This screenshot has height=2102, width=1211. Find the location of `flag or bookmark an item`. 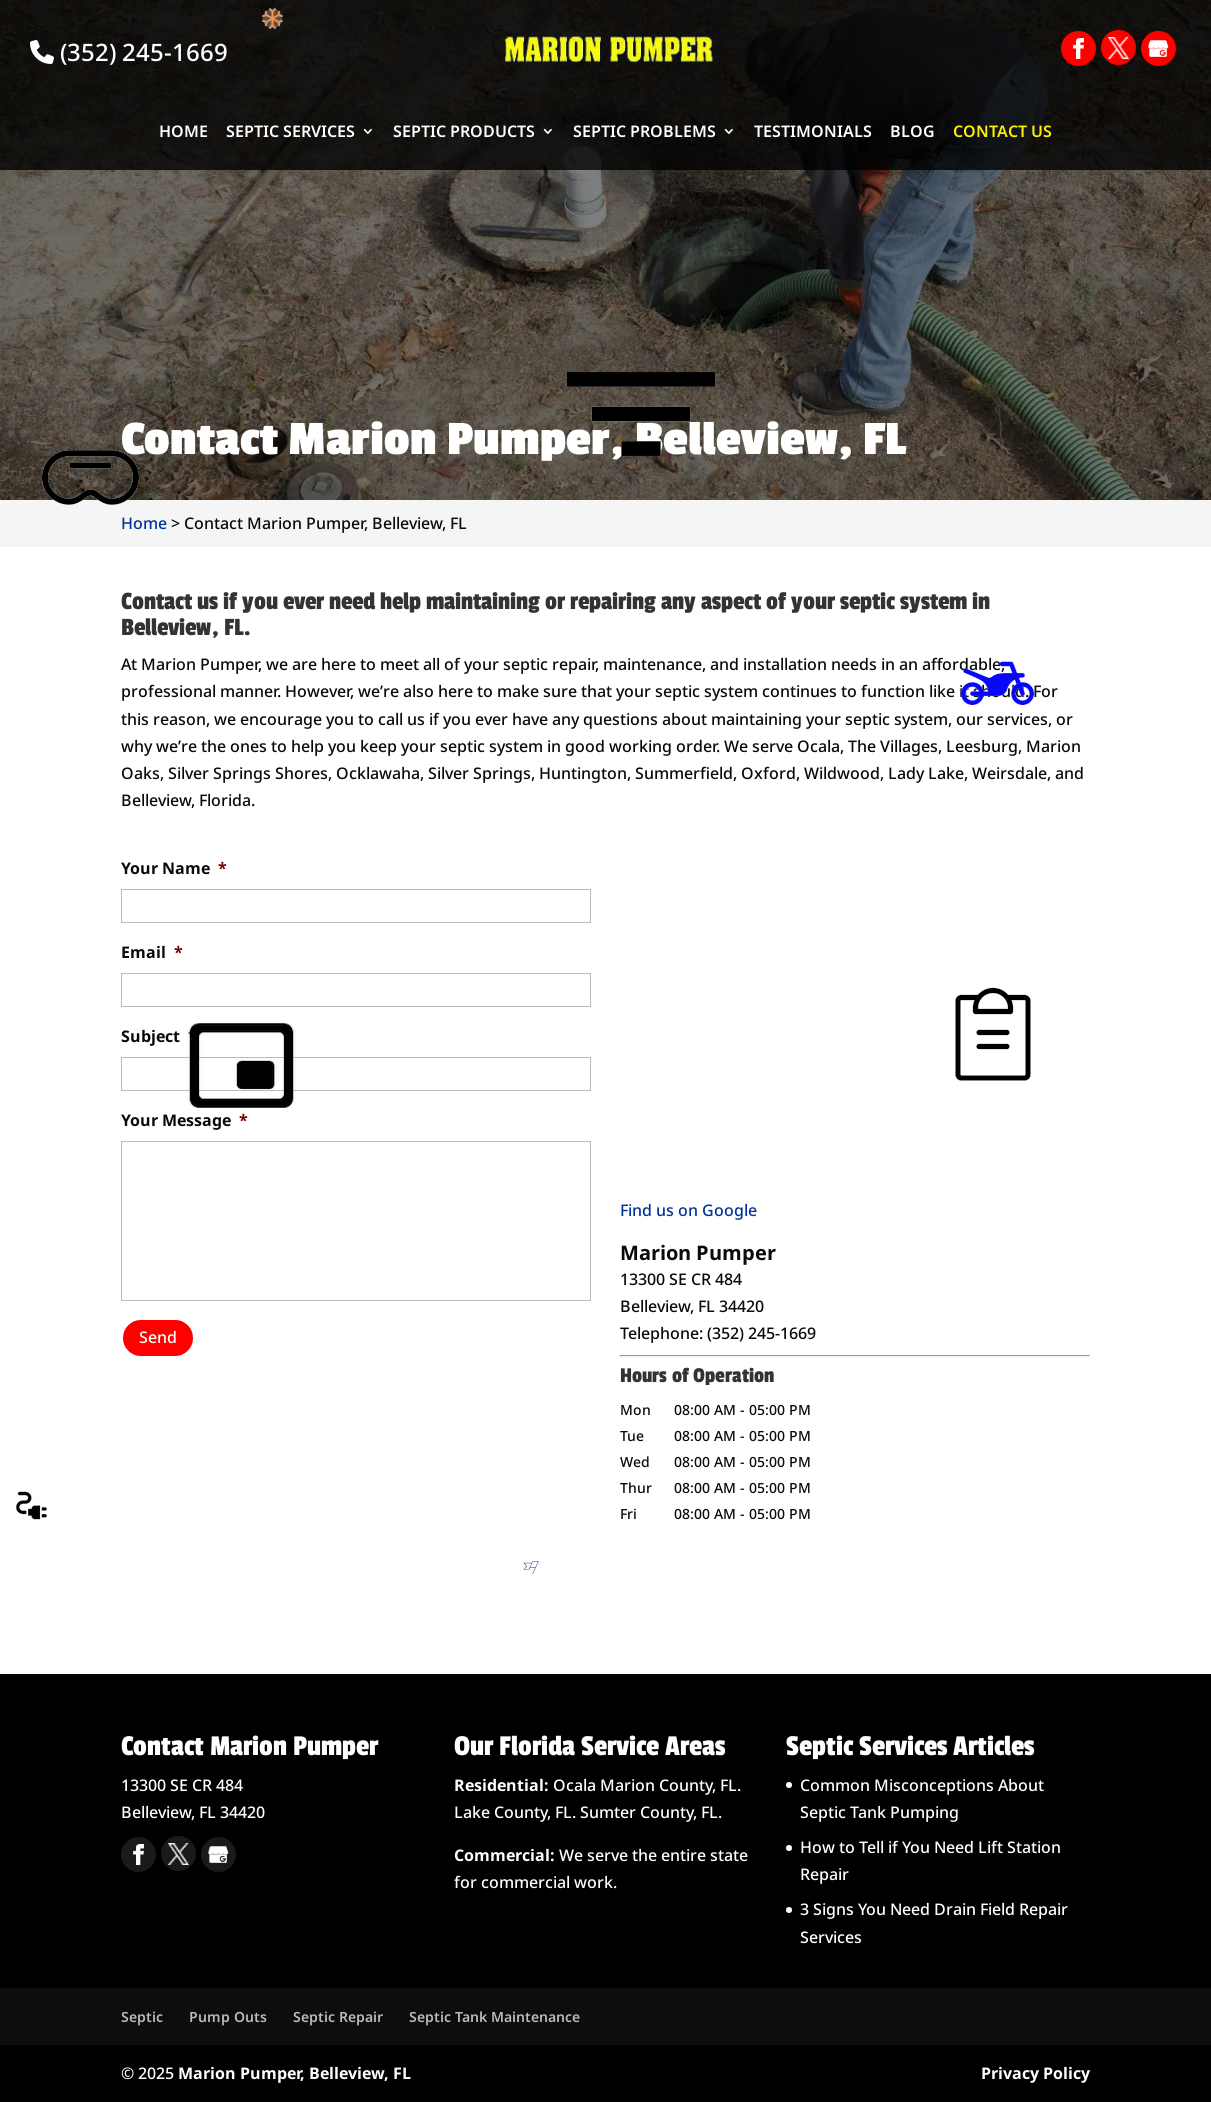

flag or bookmark an item is located at coordinates (531, 1567).